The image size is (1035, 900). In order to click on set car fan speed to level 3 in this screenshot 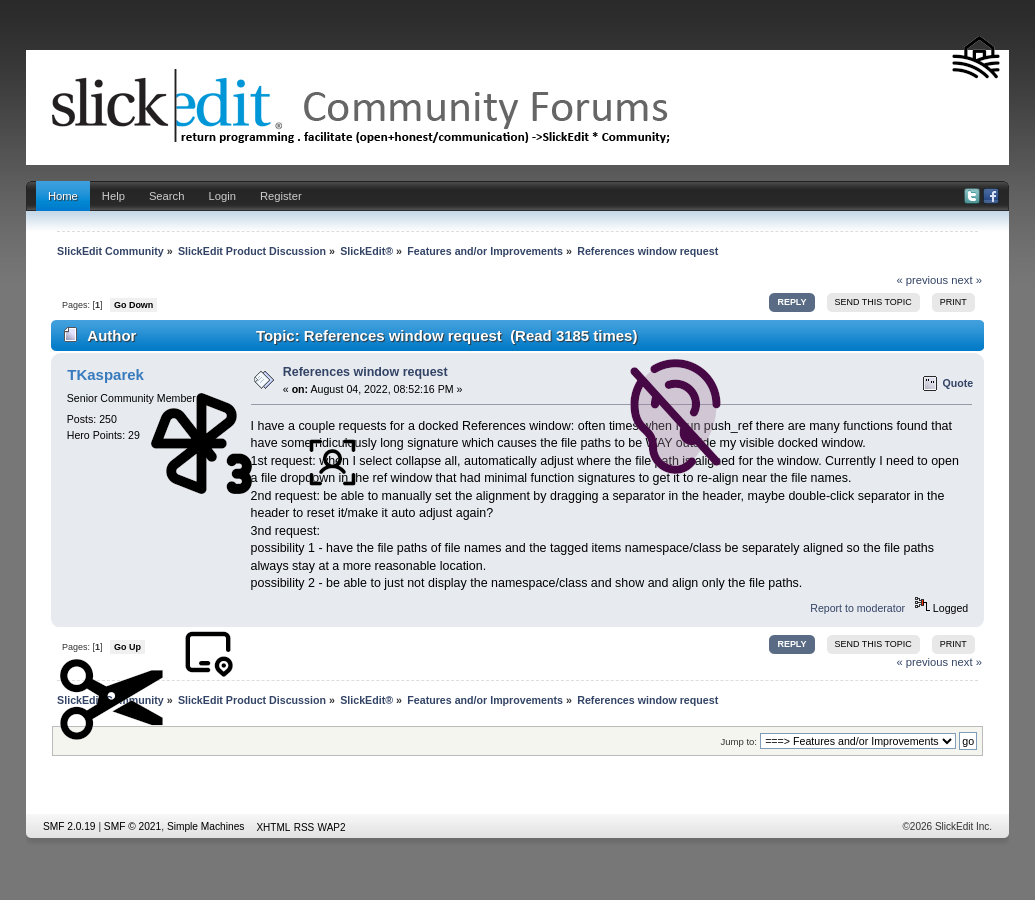, I will do `click(201, 443)`.